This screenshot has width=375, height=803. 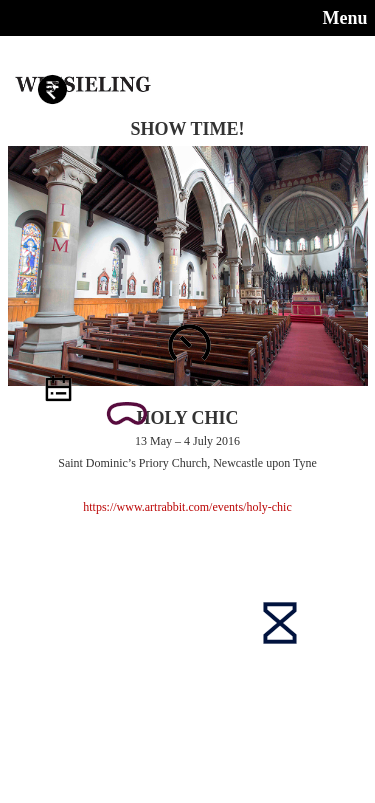 What do you see at coordinates (280, 623) in the screenshot?
I see `indicates a process is in progress or loading` at bounding box center [280, 623].